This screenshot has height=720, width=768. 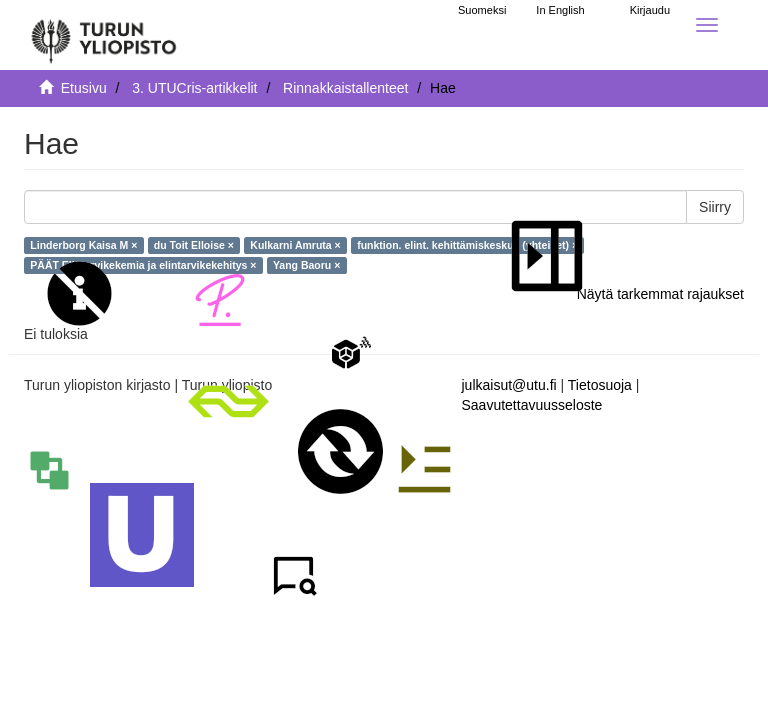 I want to click on search through chat messages, so click(x=293, y=574).